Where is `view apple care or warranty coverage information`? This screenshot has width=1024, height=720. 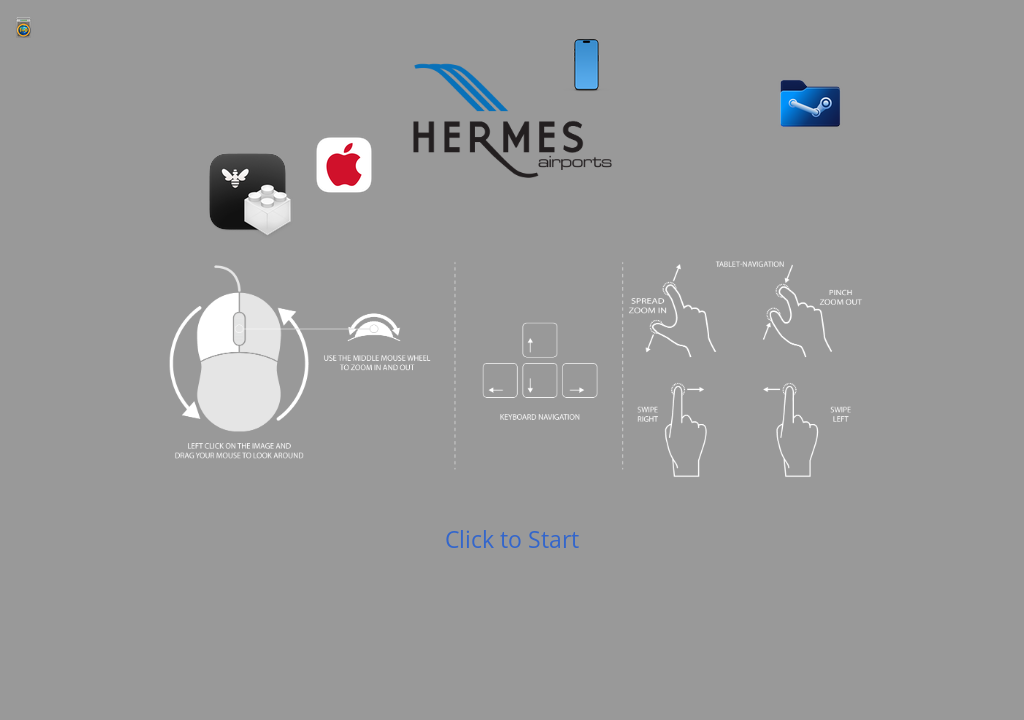
view apple care or warranty coverage information is located at coordinates (344, 165).